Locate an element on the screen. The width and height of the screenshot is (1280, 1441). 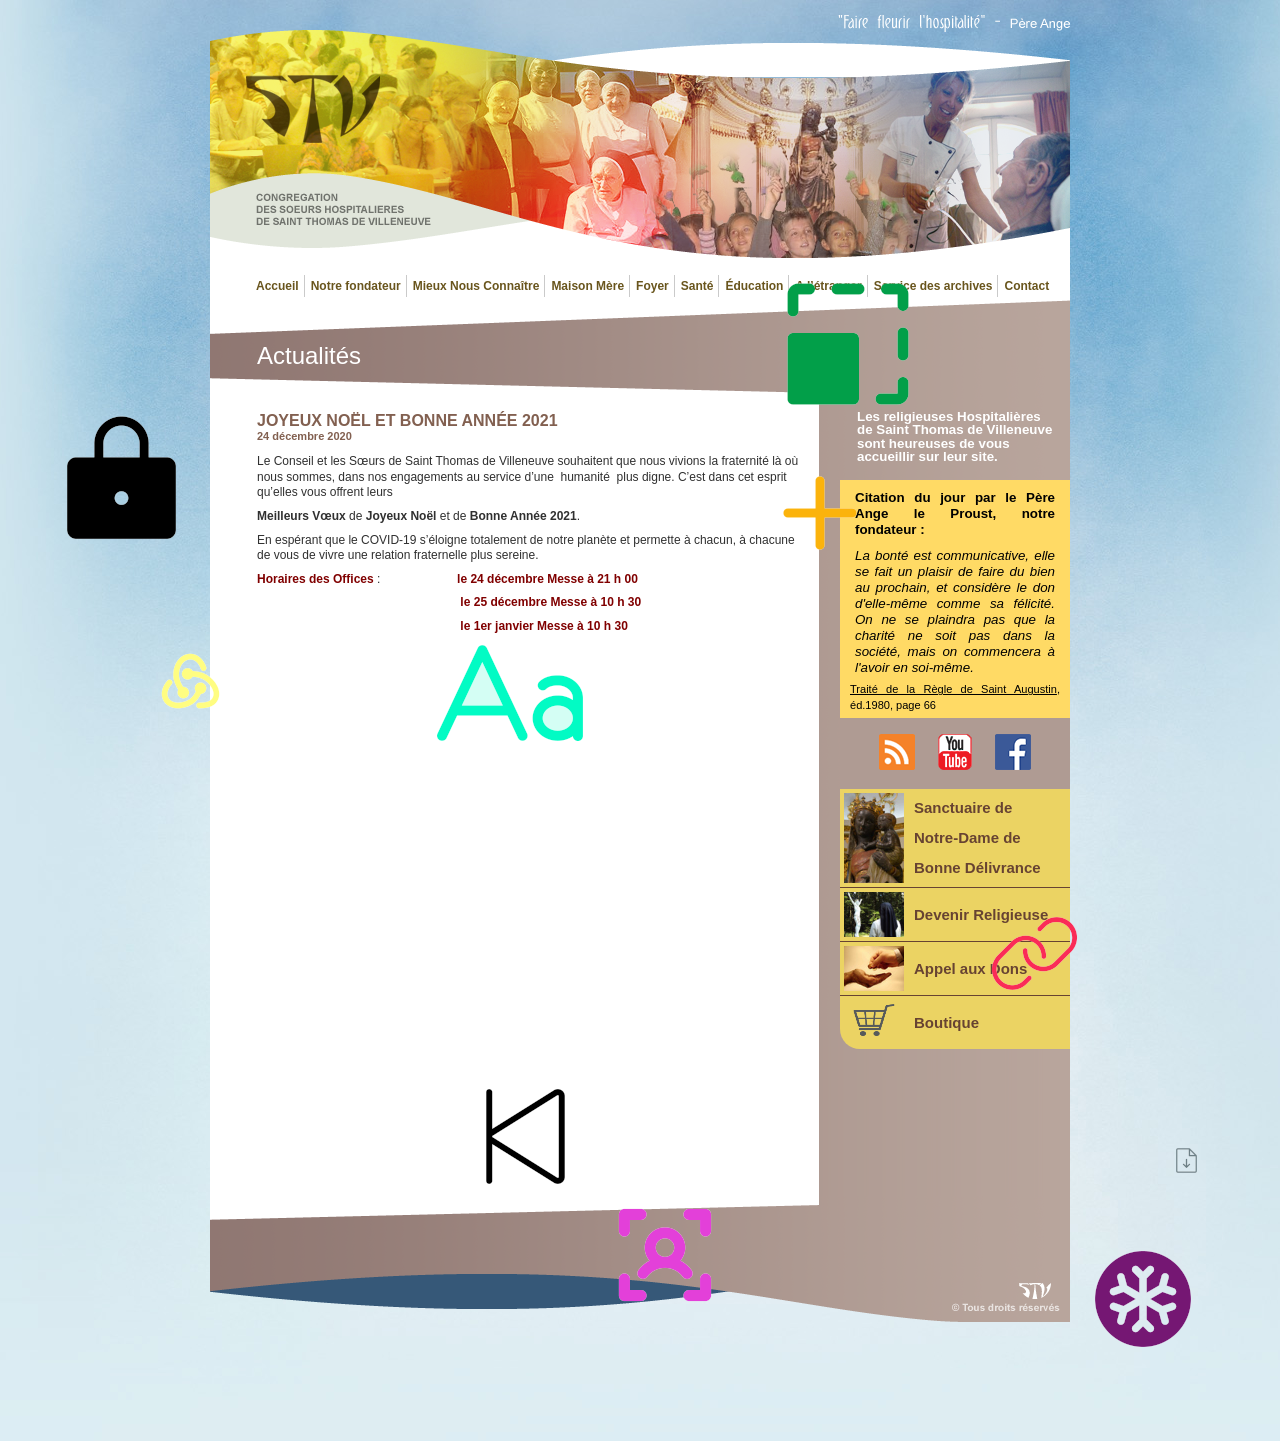
adjust font or text size settings is located at coordinates (512, 695).